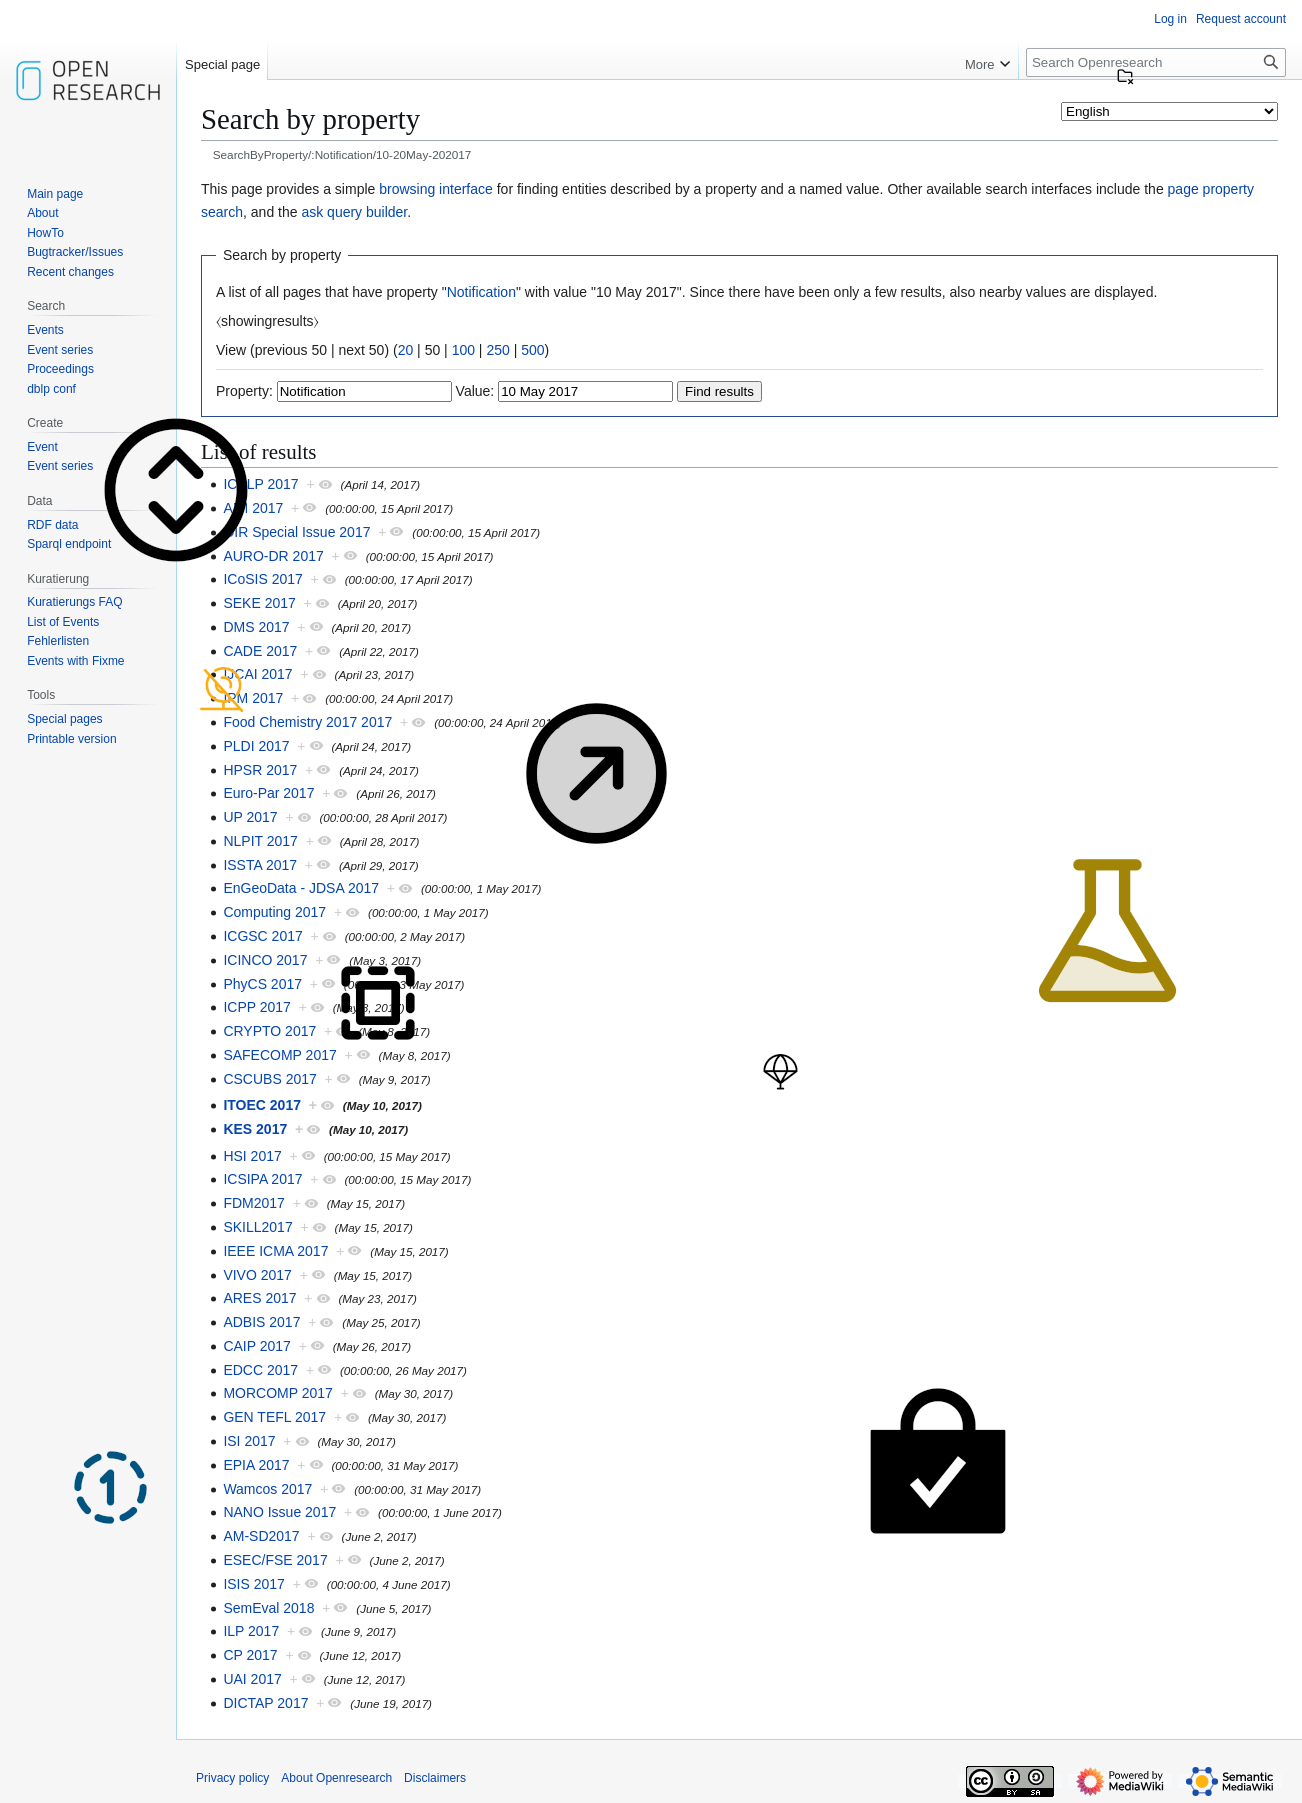 The image size is (1302, 1803). I want to click on order confirmed or purchase complete, so click(938, 1461).